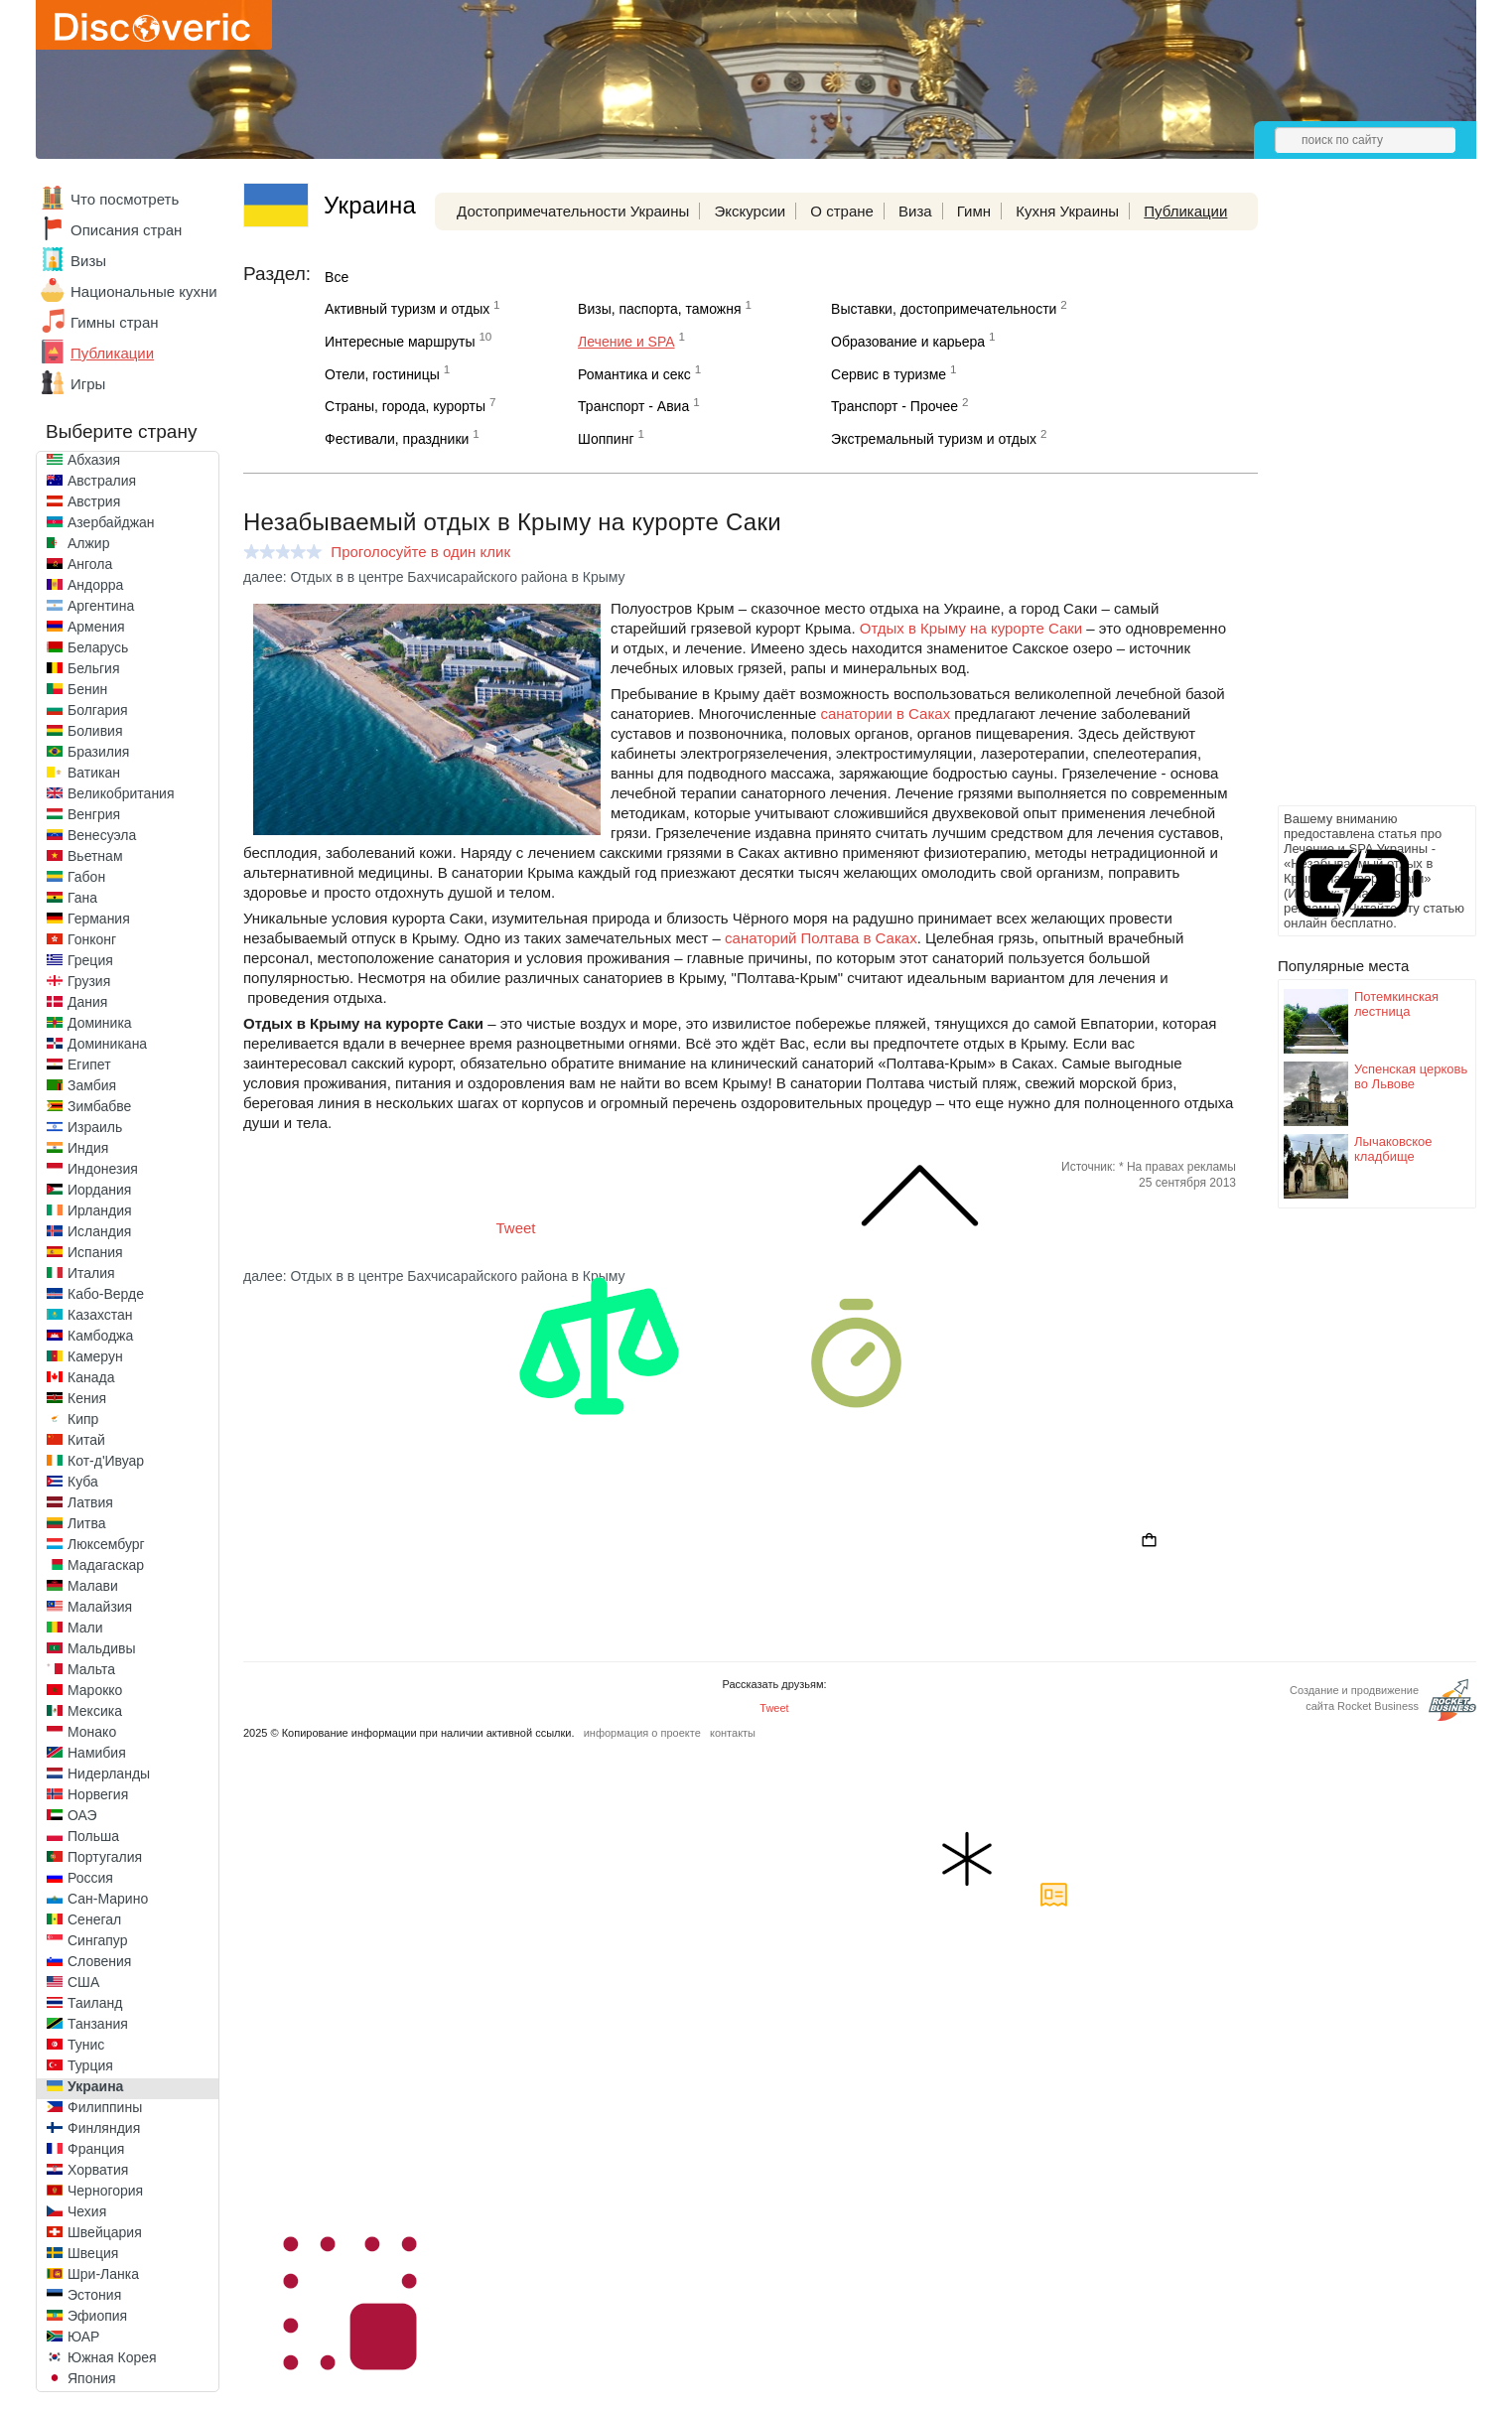 This screenshot has width=1512, height=2412. What do you see at coordinates (856, 1356) in the screenshot?
I see `set or view a countdown timer` at bounding box center [856, 1356].